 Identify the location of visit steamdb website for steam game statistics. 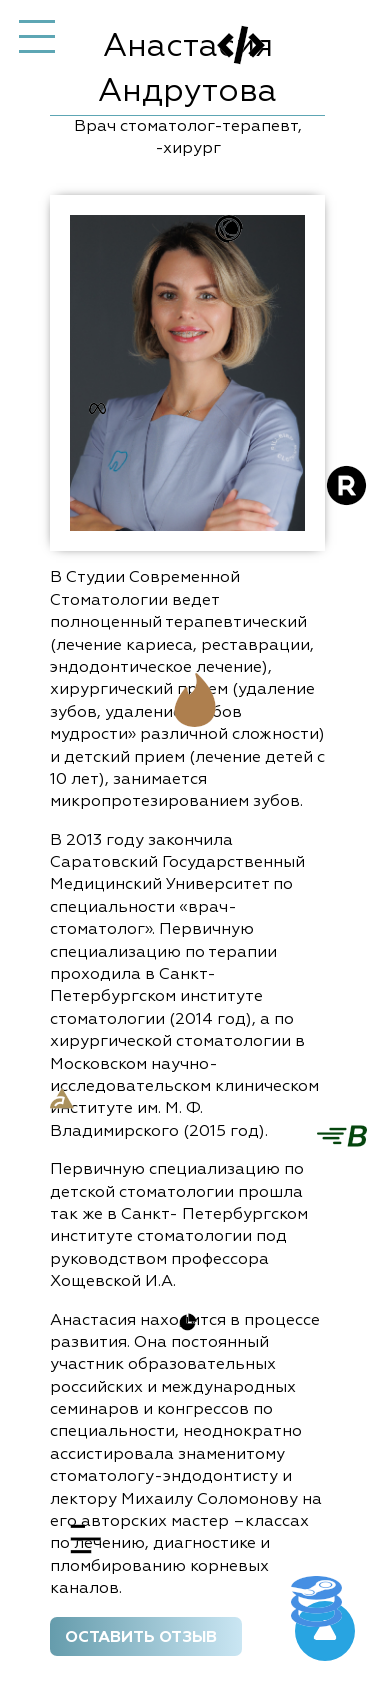
(316, 1601).